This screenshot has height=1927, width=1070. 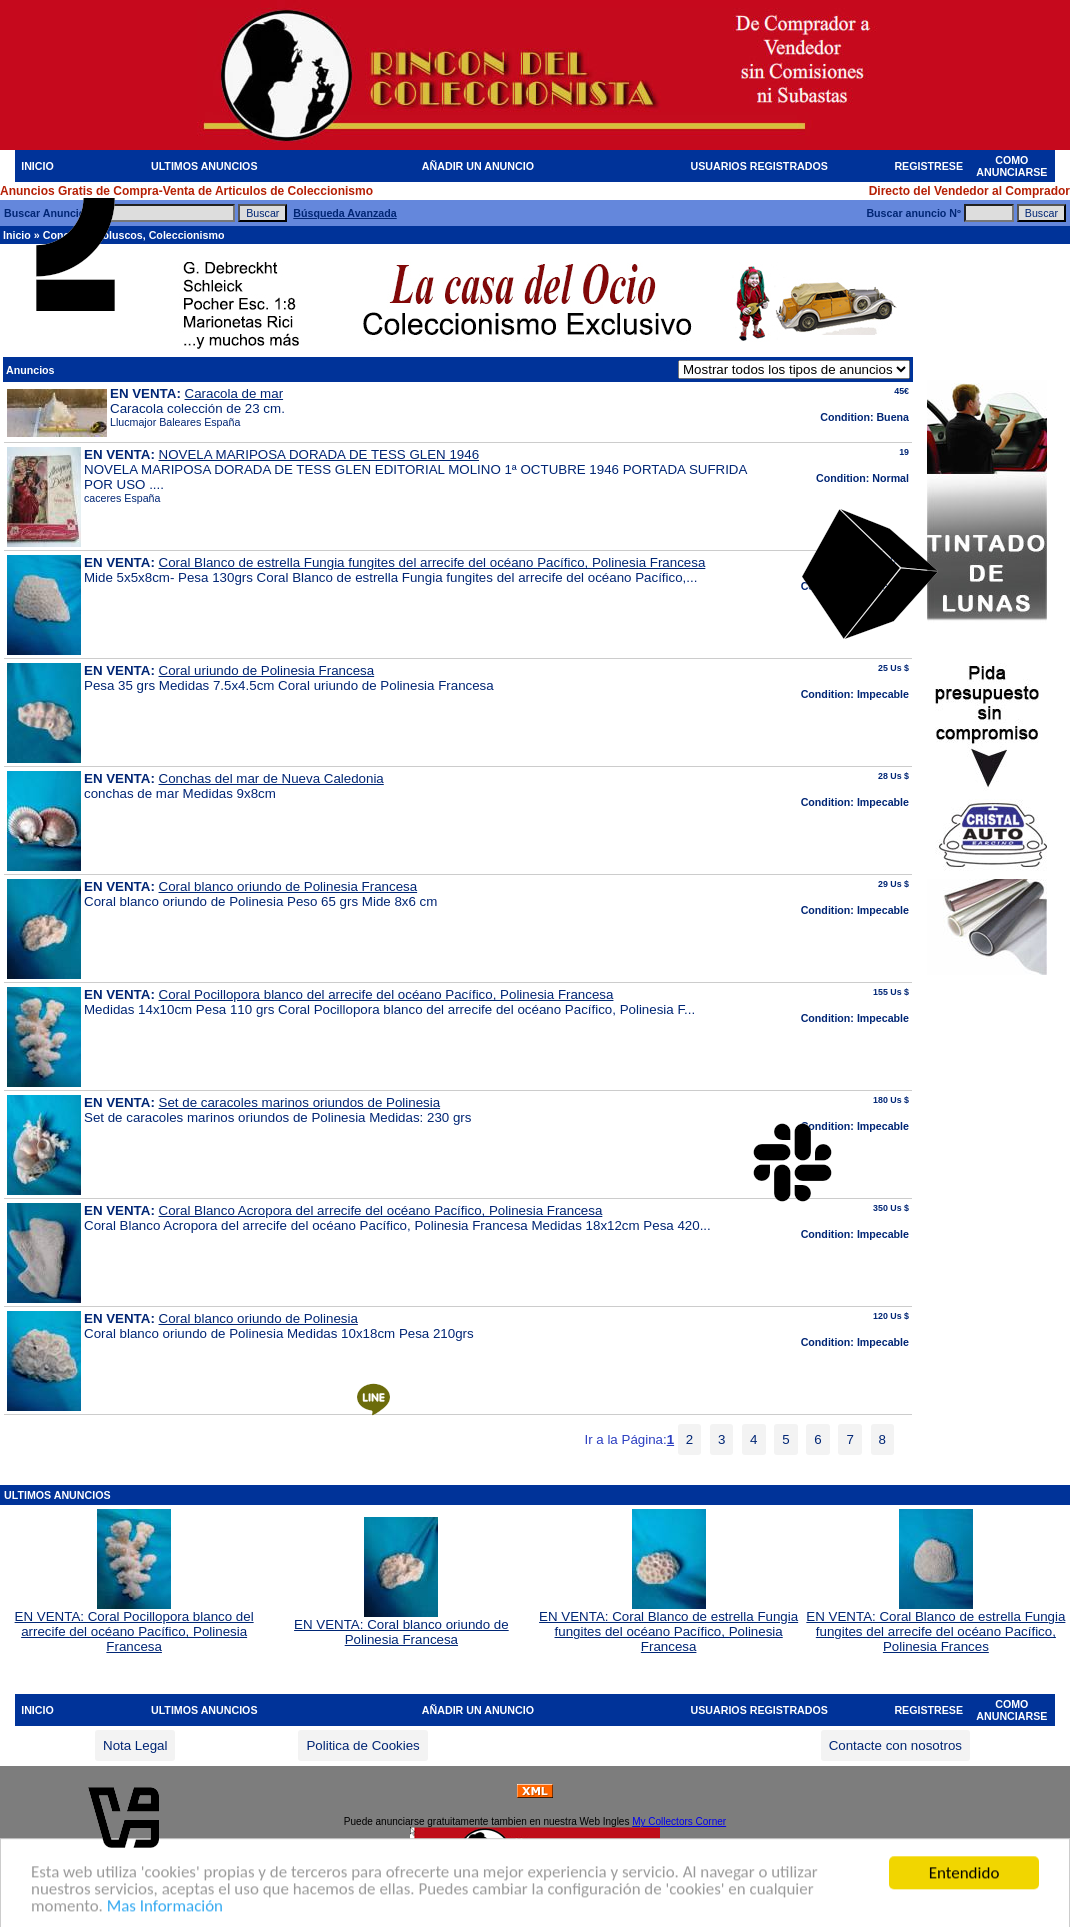 What do you see at coordinates (373, 1399) in the screenshot?
I see `open LINE messaging app` at bounding box center [373, 1399].